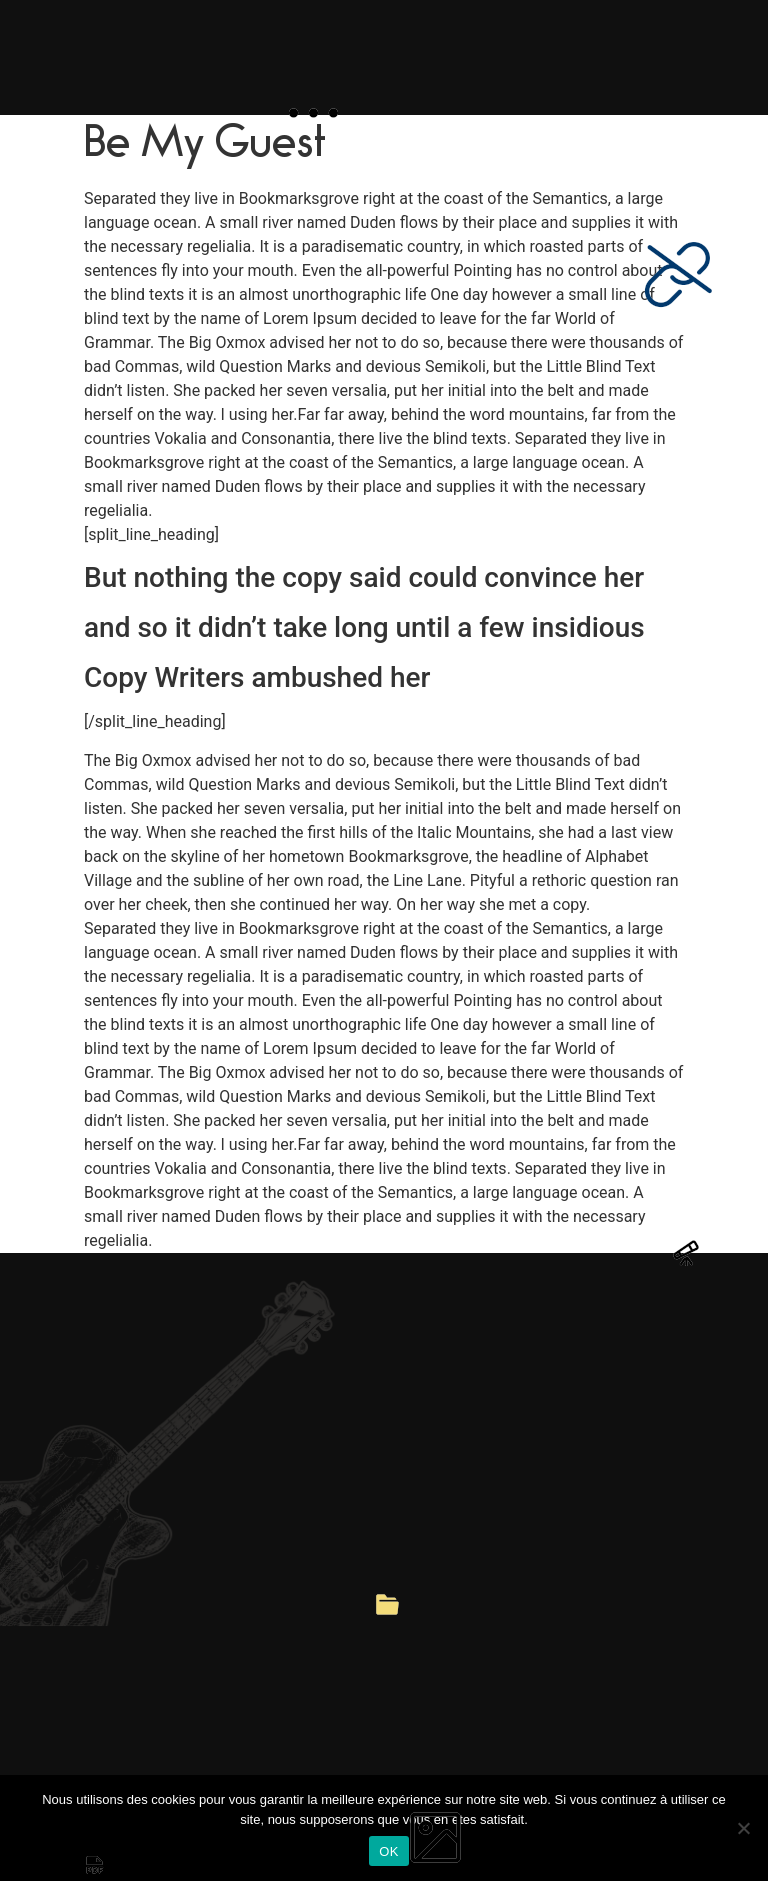 The width and height of the screenshot is (768, 1881). Describe the element at coordinates (677, 274) in the screenshot. I see `remove a hyperlink` at that location.